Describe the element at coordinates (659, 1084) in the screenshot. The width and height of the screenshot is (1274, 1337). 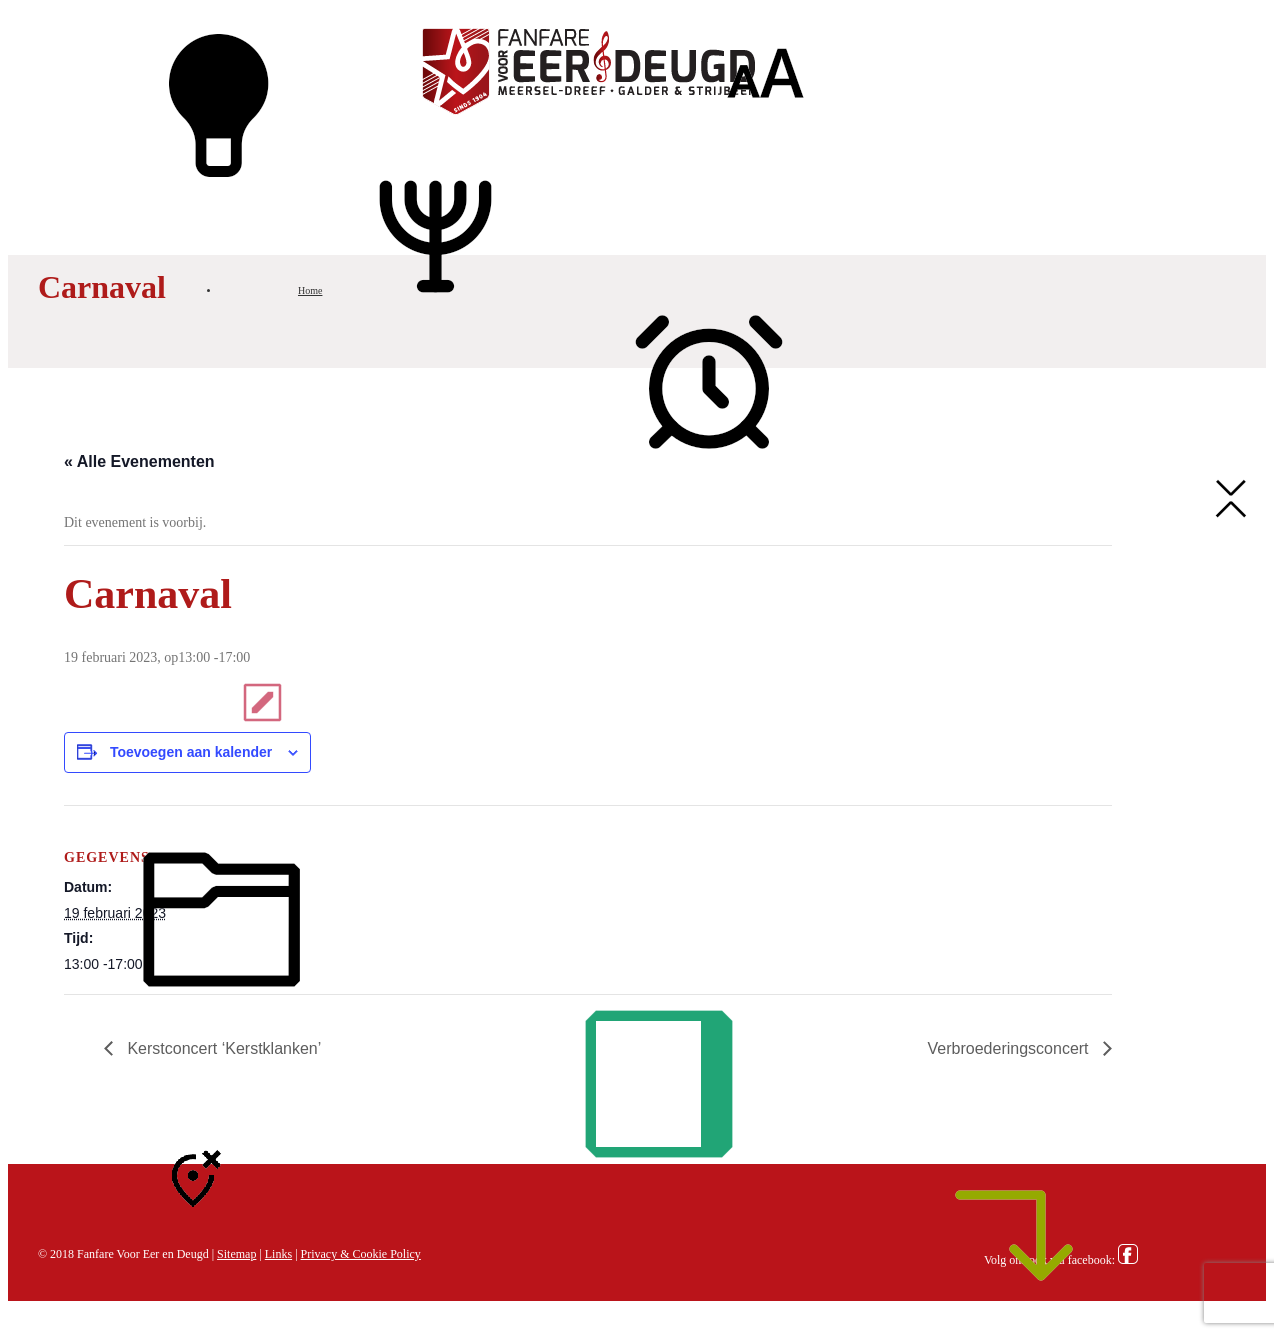
I see `move activity bar to the right side of the layout` at that location.